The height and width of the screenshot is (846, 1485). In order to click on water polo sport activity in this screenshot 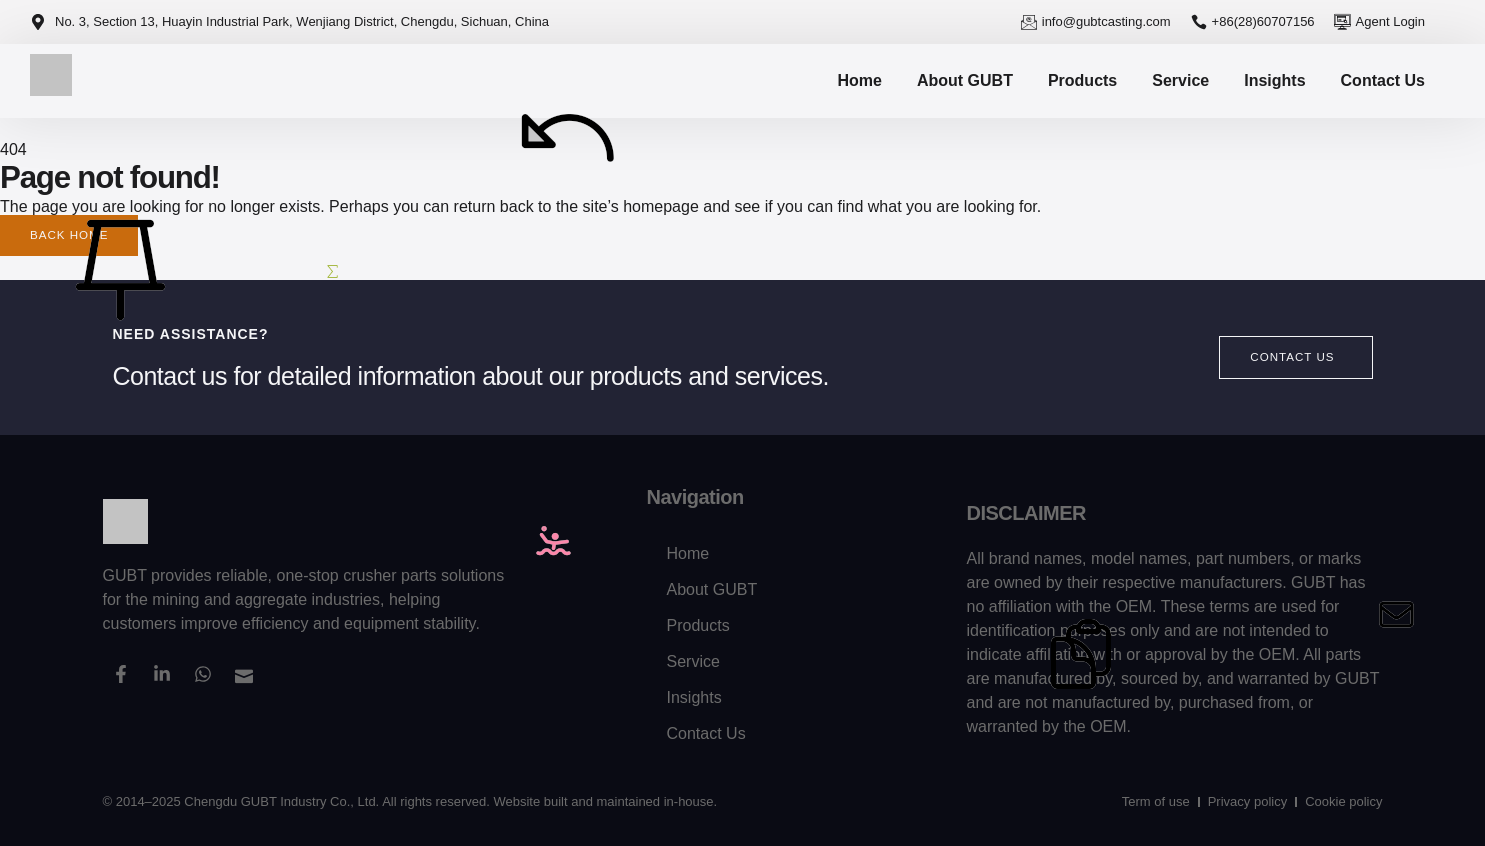, I will do `click(553, 541)`.